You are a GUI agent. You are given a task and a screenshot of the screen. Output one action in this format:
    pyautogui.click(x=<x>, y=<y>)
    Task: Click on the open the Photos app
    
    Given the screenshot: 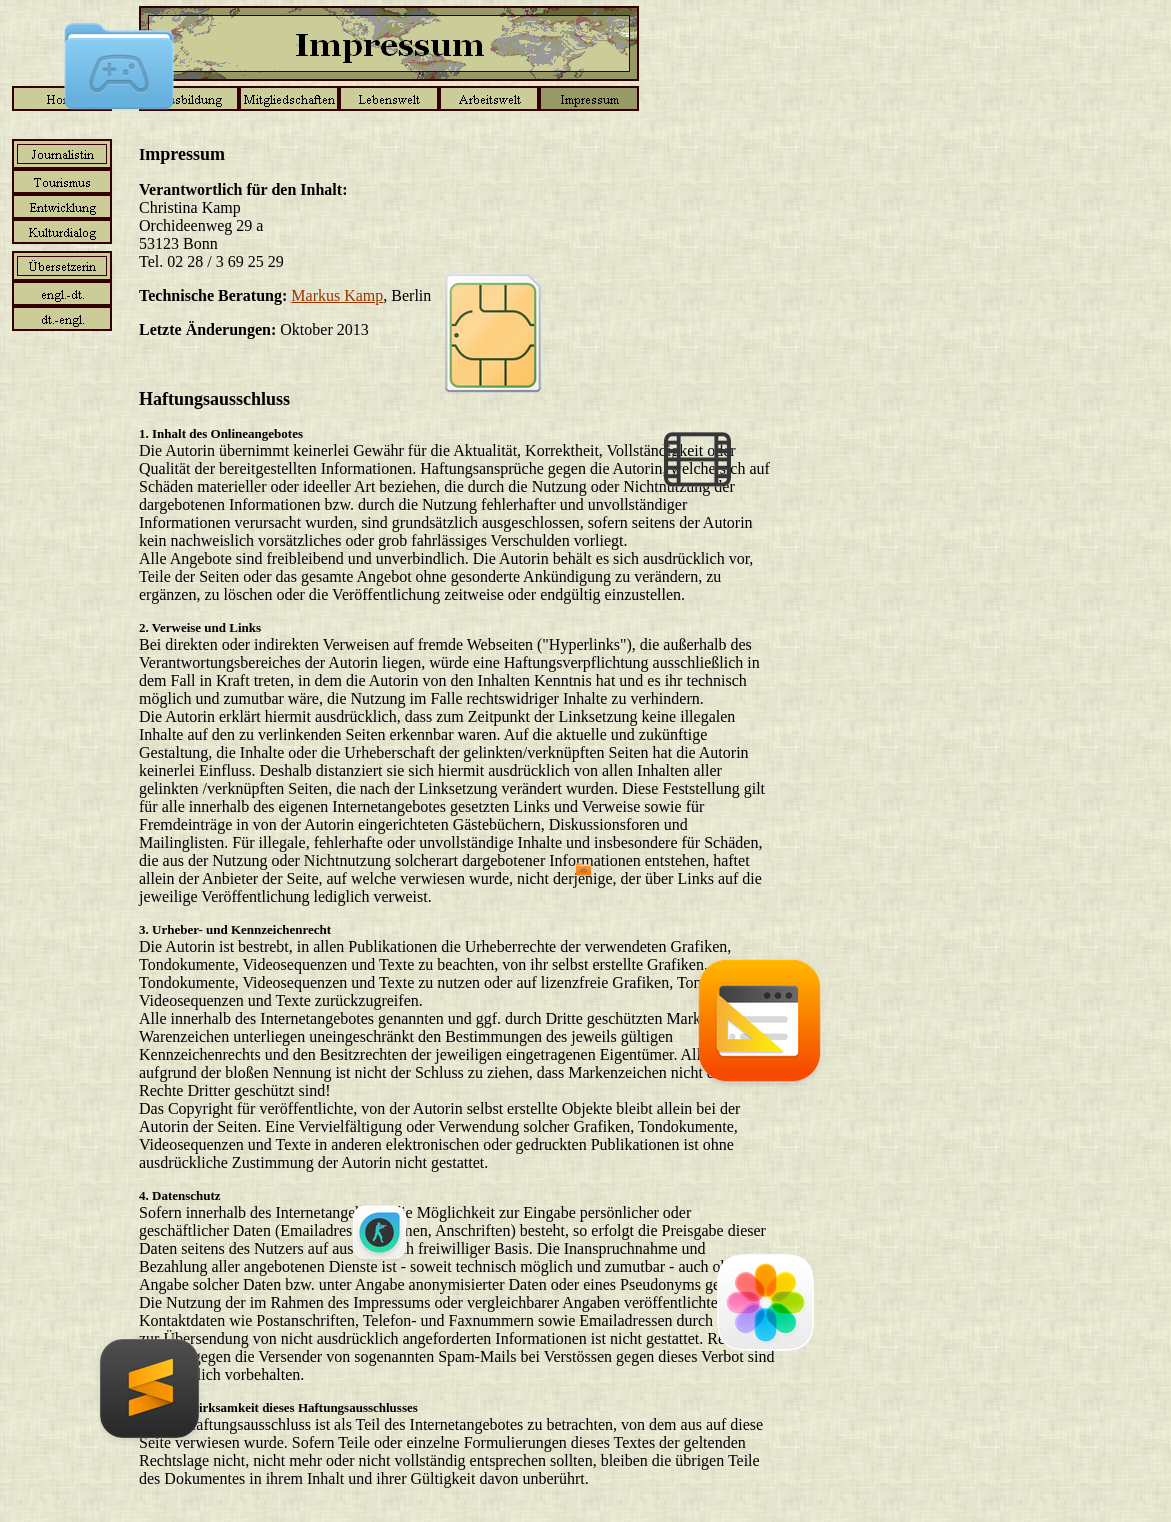 What is the action you would take?
    pyautogui.click(x=765, y=1302)
    